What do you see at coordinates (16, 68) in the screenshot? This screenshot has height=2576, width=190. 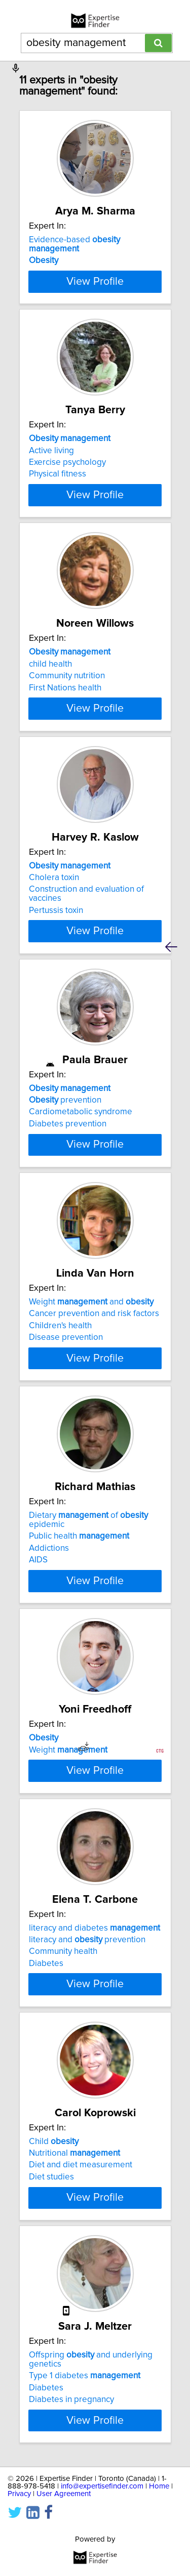 I see `tap to start voice input` at bounding box center [16, 68].